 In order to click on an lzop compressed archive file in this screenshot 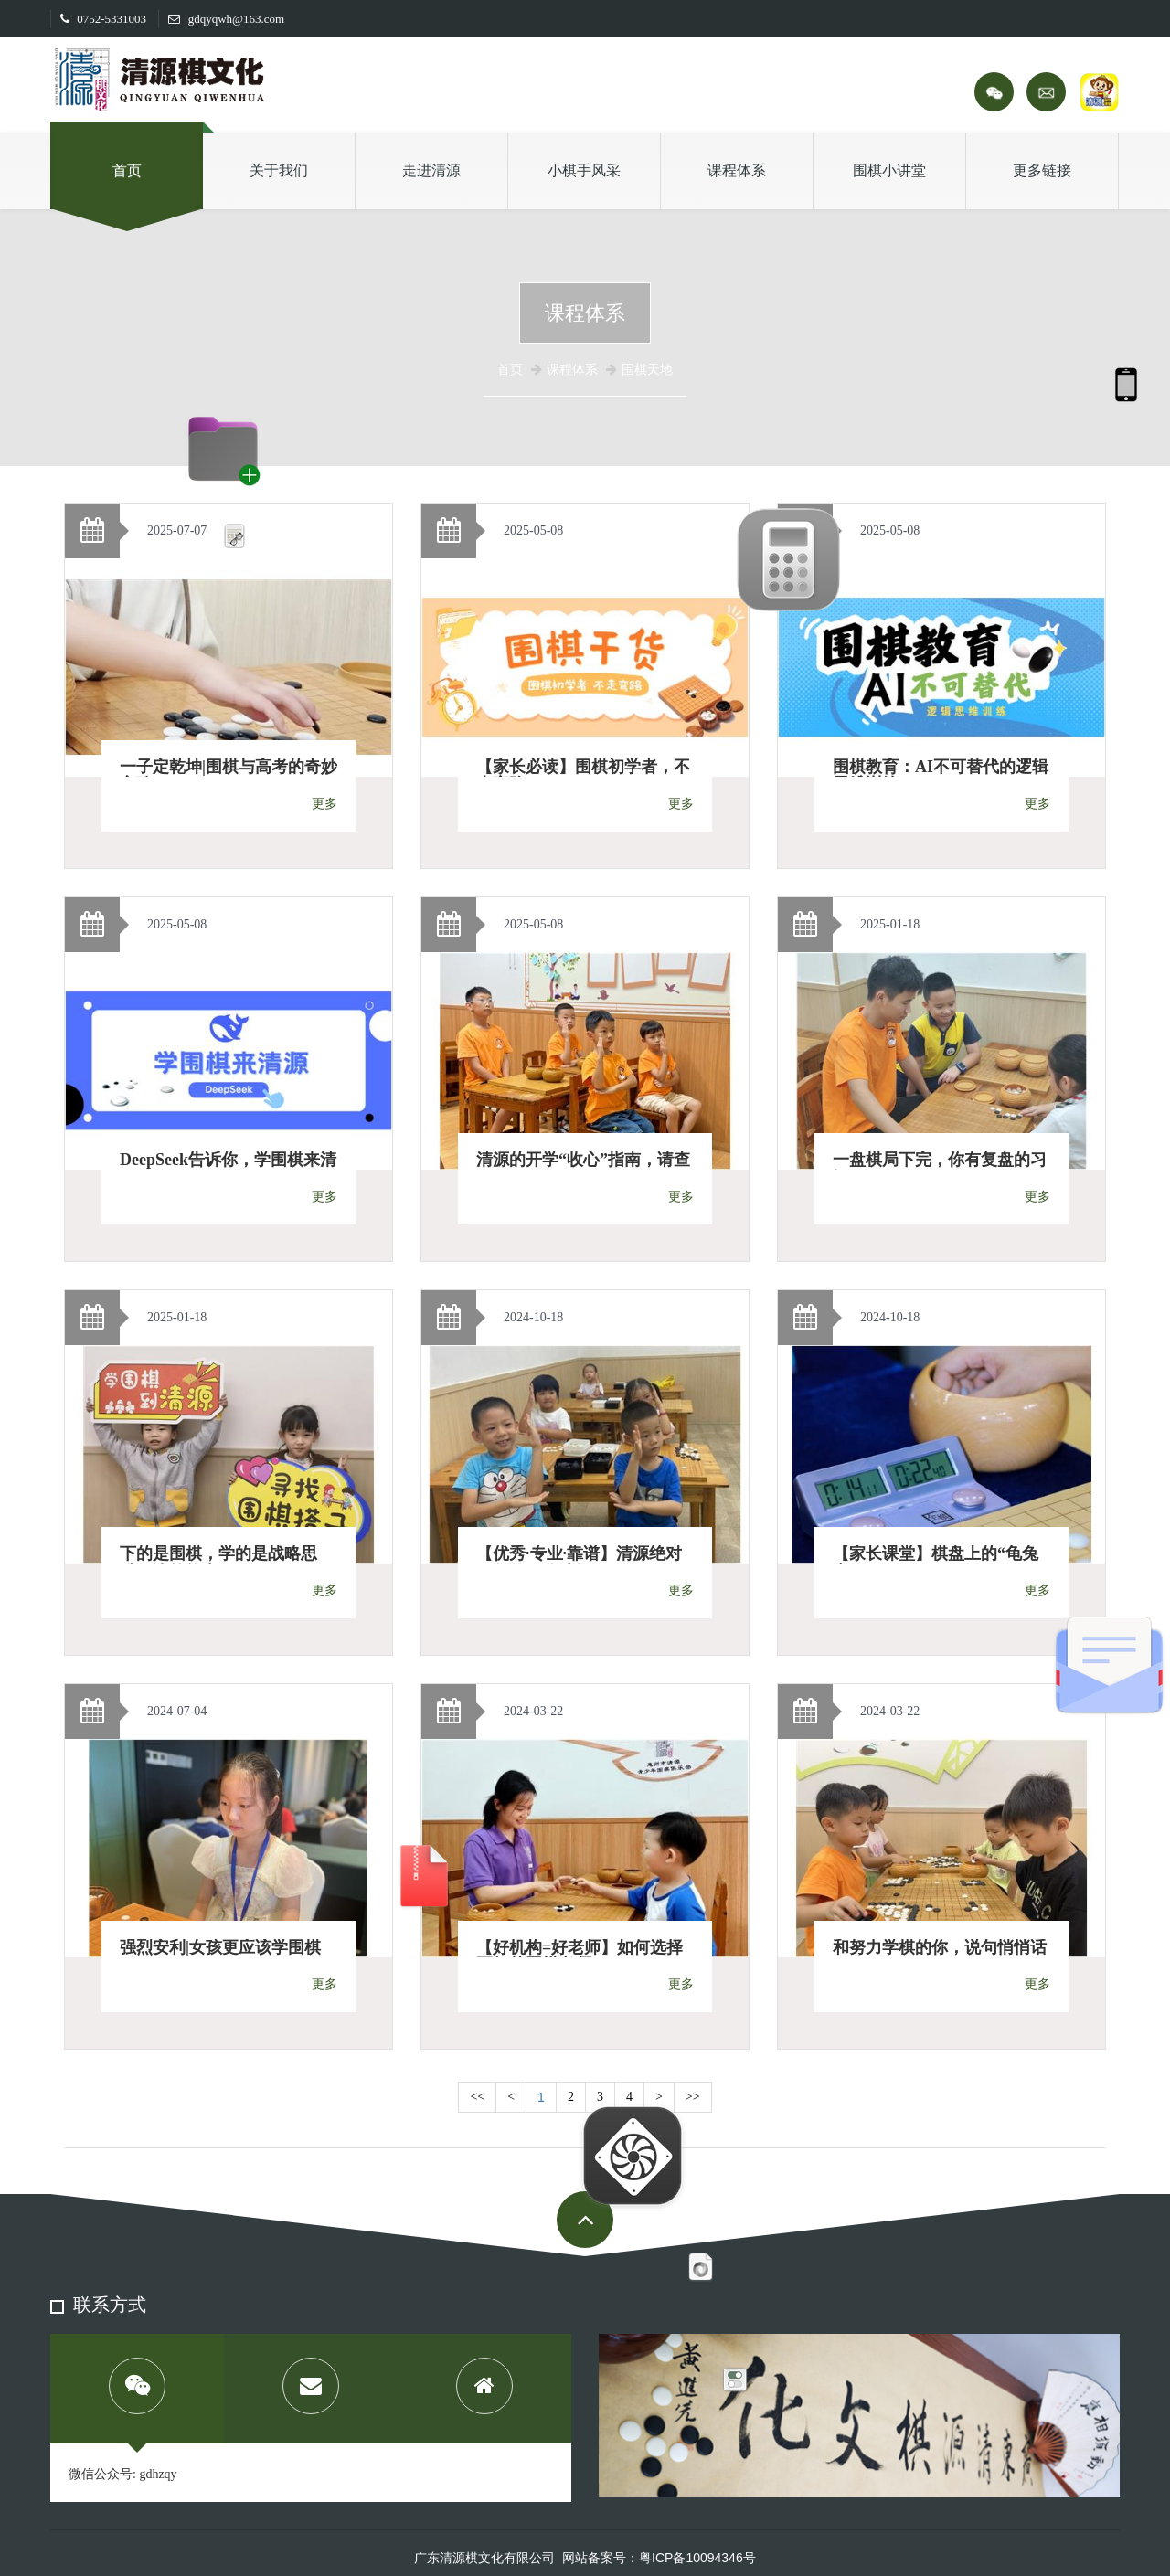, I will do `click(424, 1877)`.